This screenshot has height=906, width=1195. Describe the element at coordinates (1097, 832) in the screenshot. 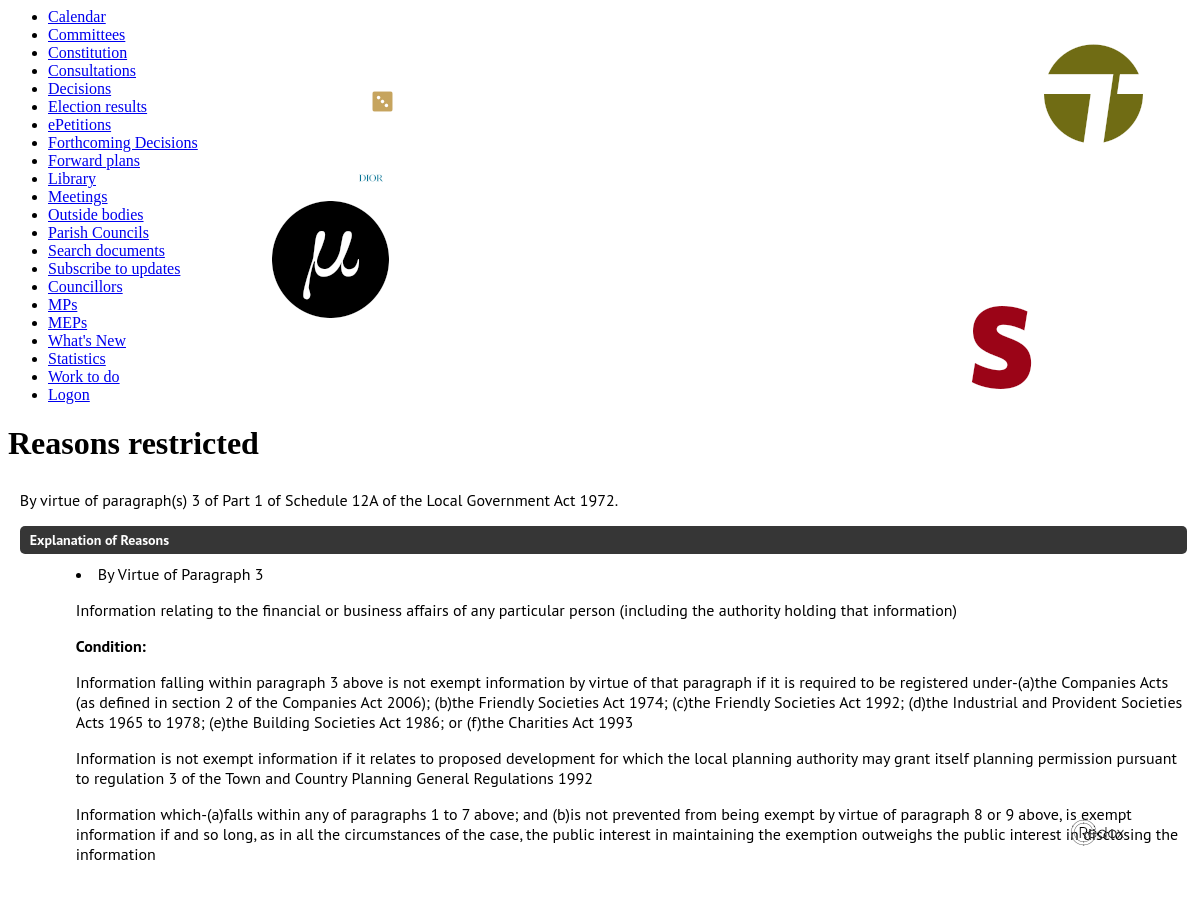

I see `redox healthcare data platform logo` at that location.